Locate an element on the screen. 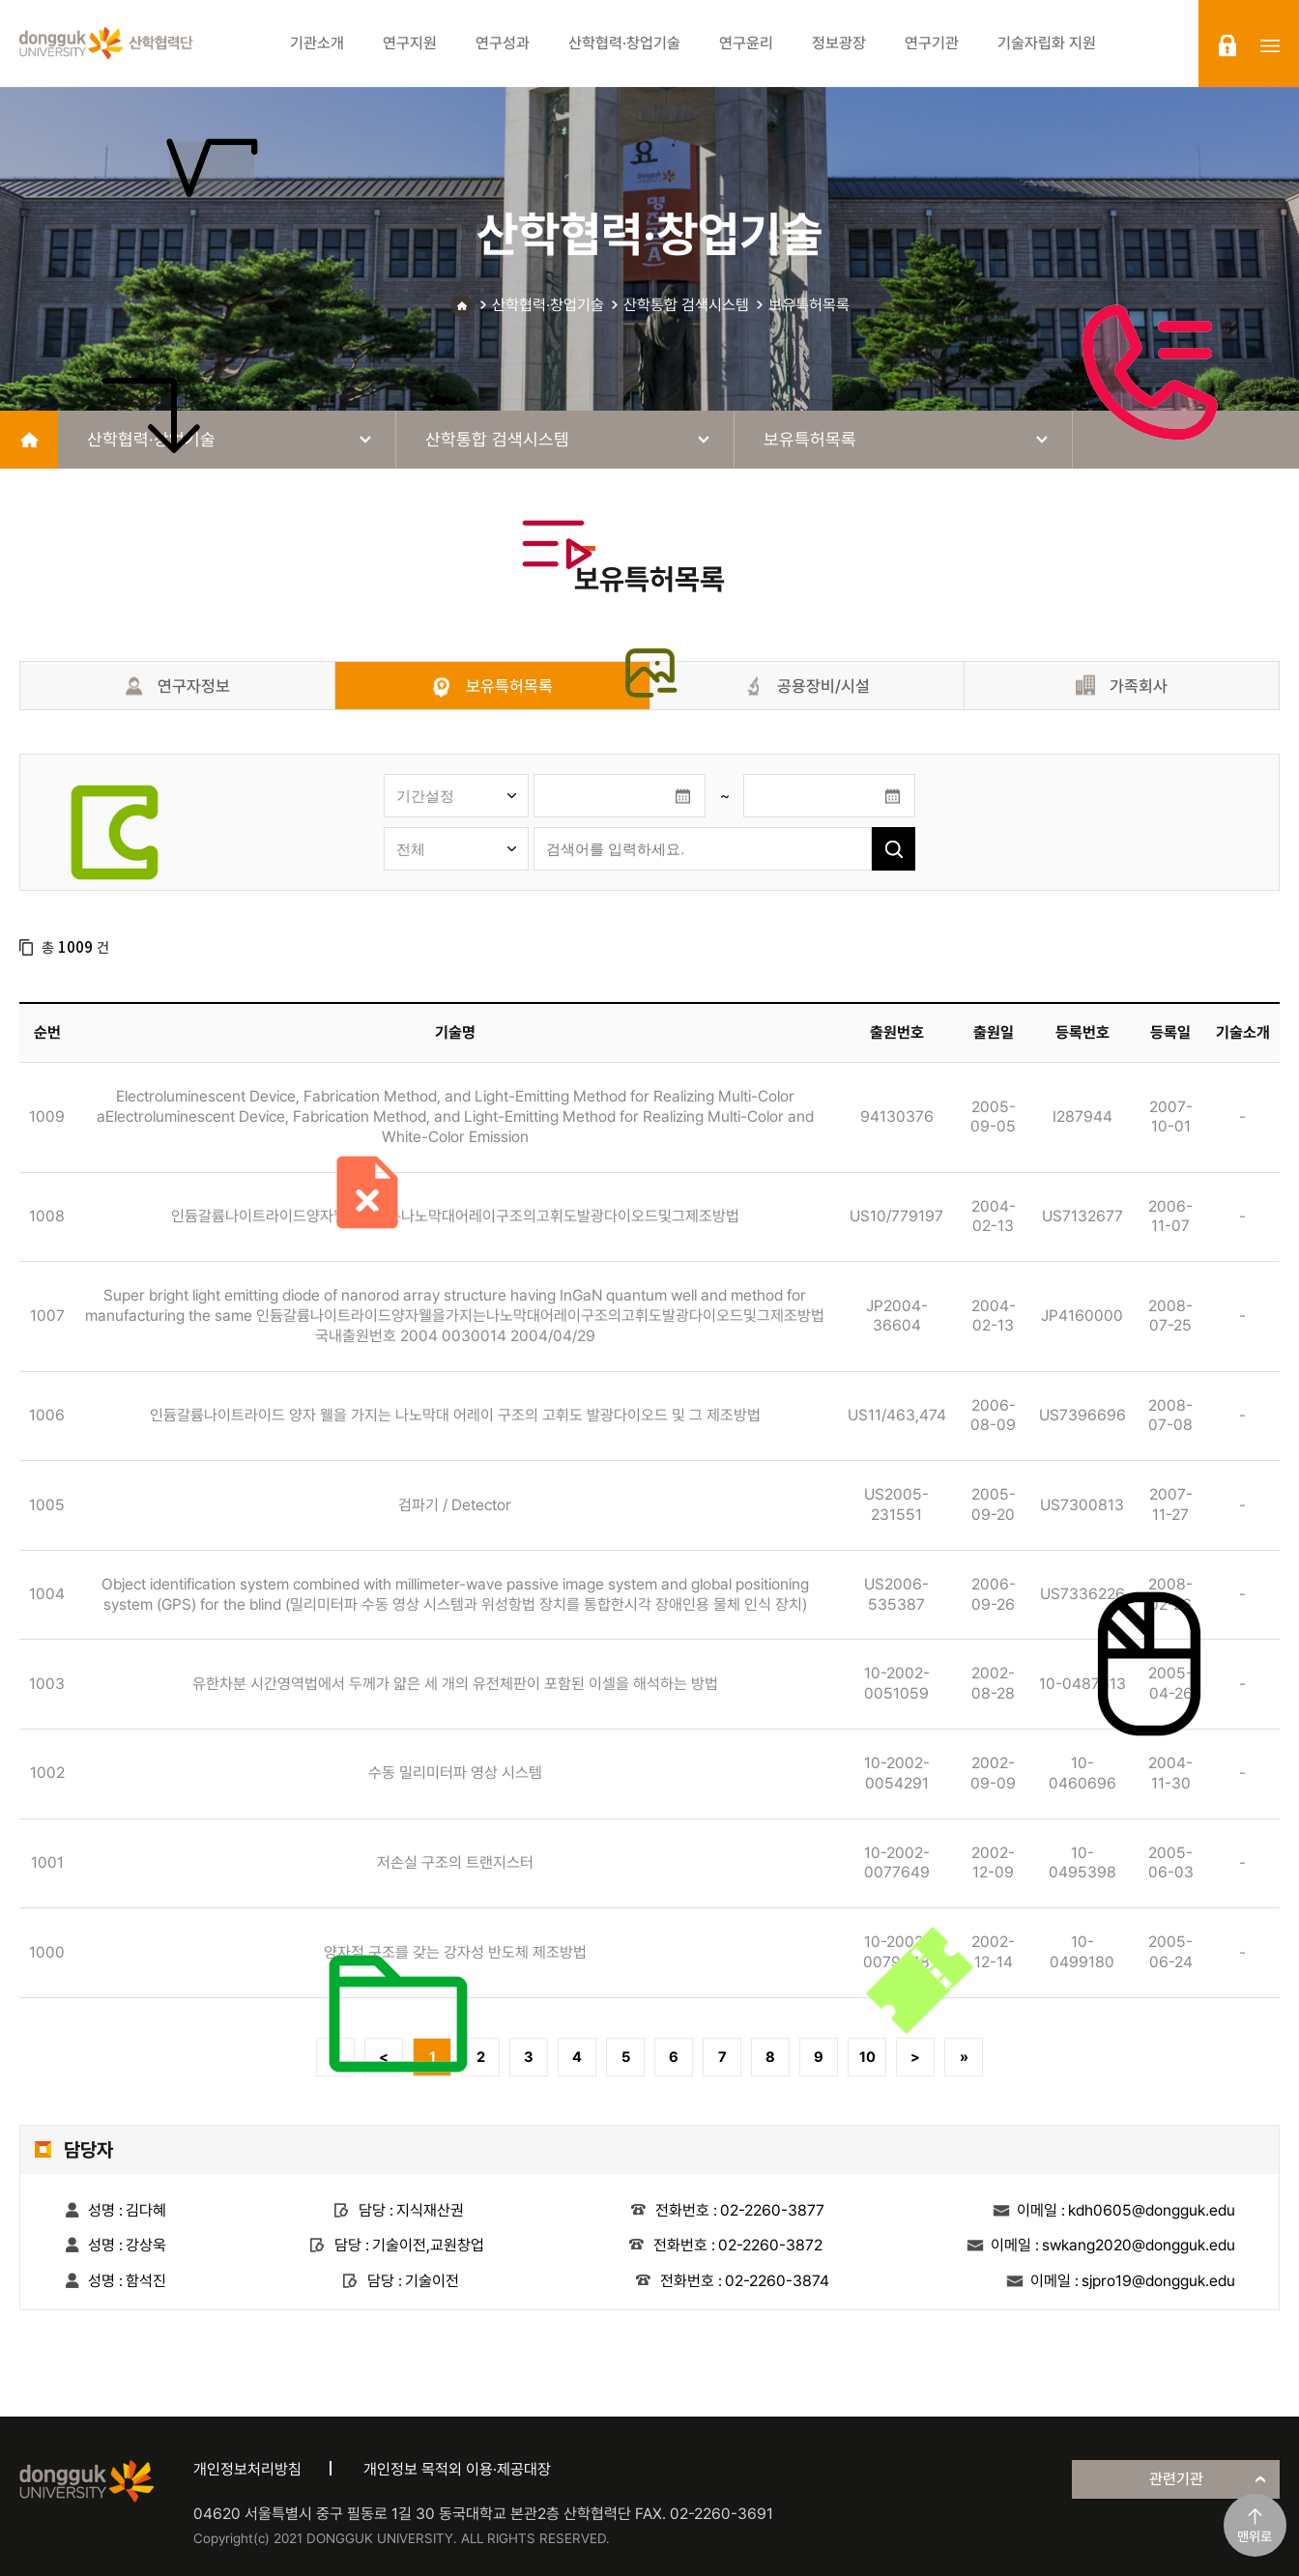 This screenshot has width=1299, height=2576. open folder to view files is located at coordinates (398, 2014).